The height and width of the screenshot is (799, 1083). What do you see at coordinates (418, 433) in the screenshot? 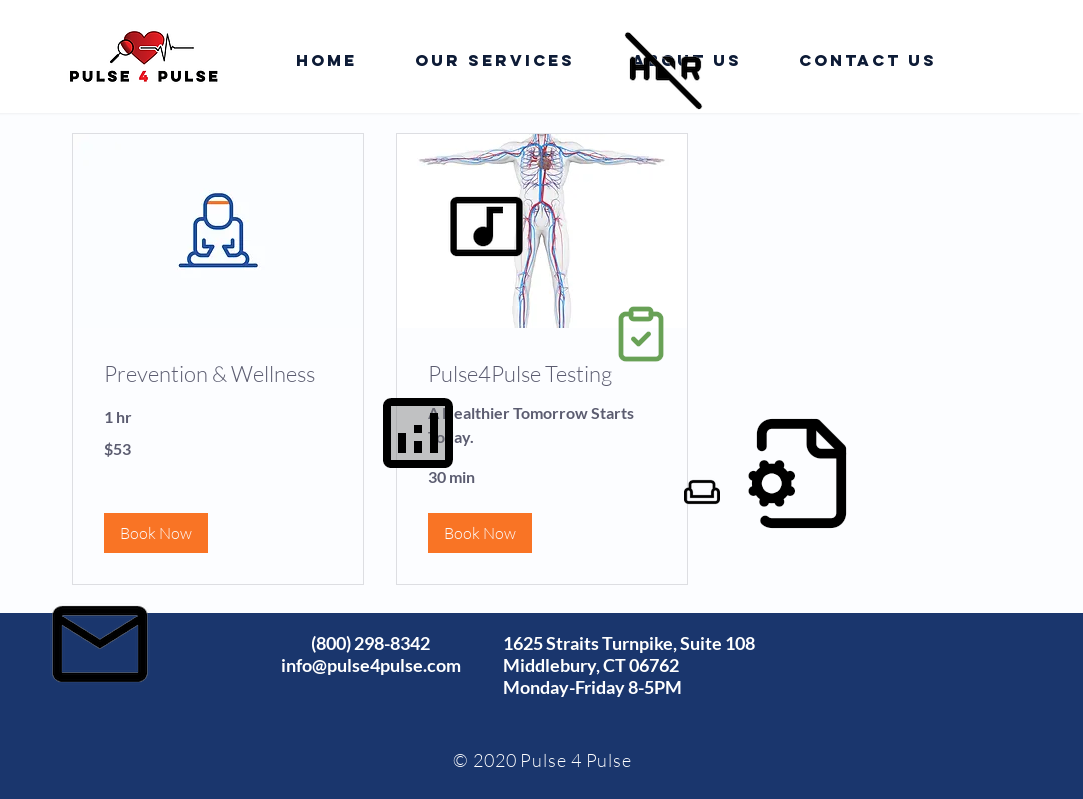
I see `view analytics and statistics` at bounding box center [418, 433].